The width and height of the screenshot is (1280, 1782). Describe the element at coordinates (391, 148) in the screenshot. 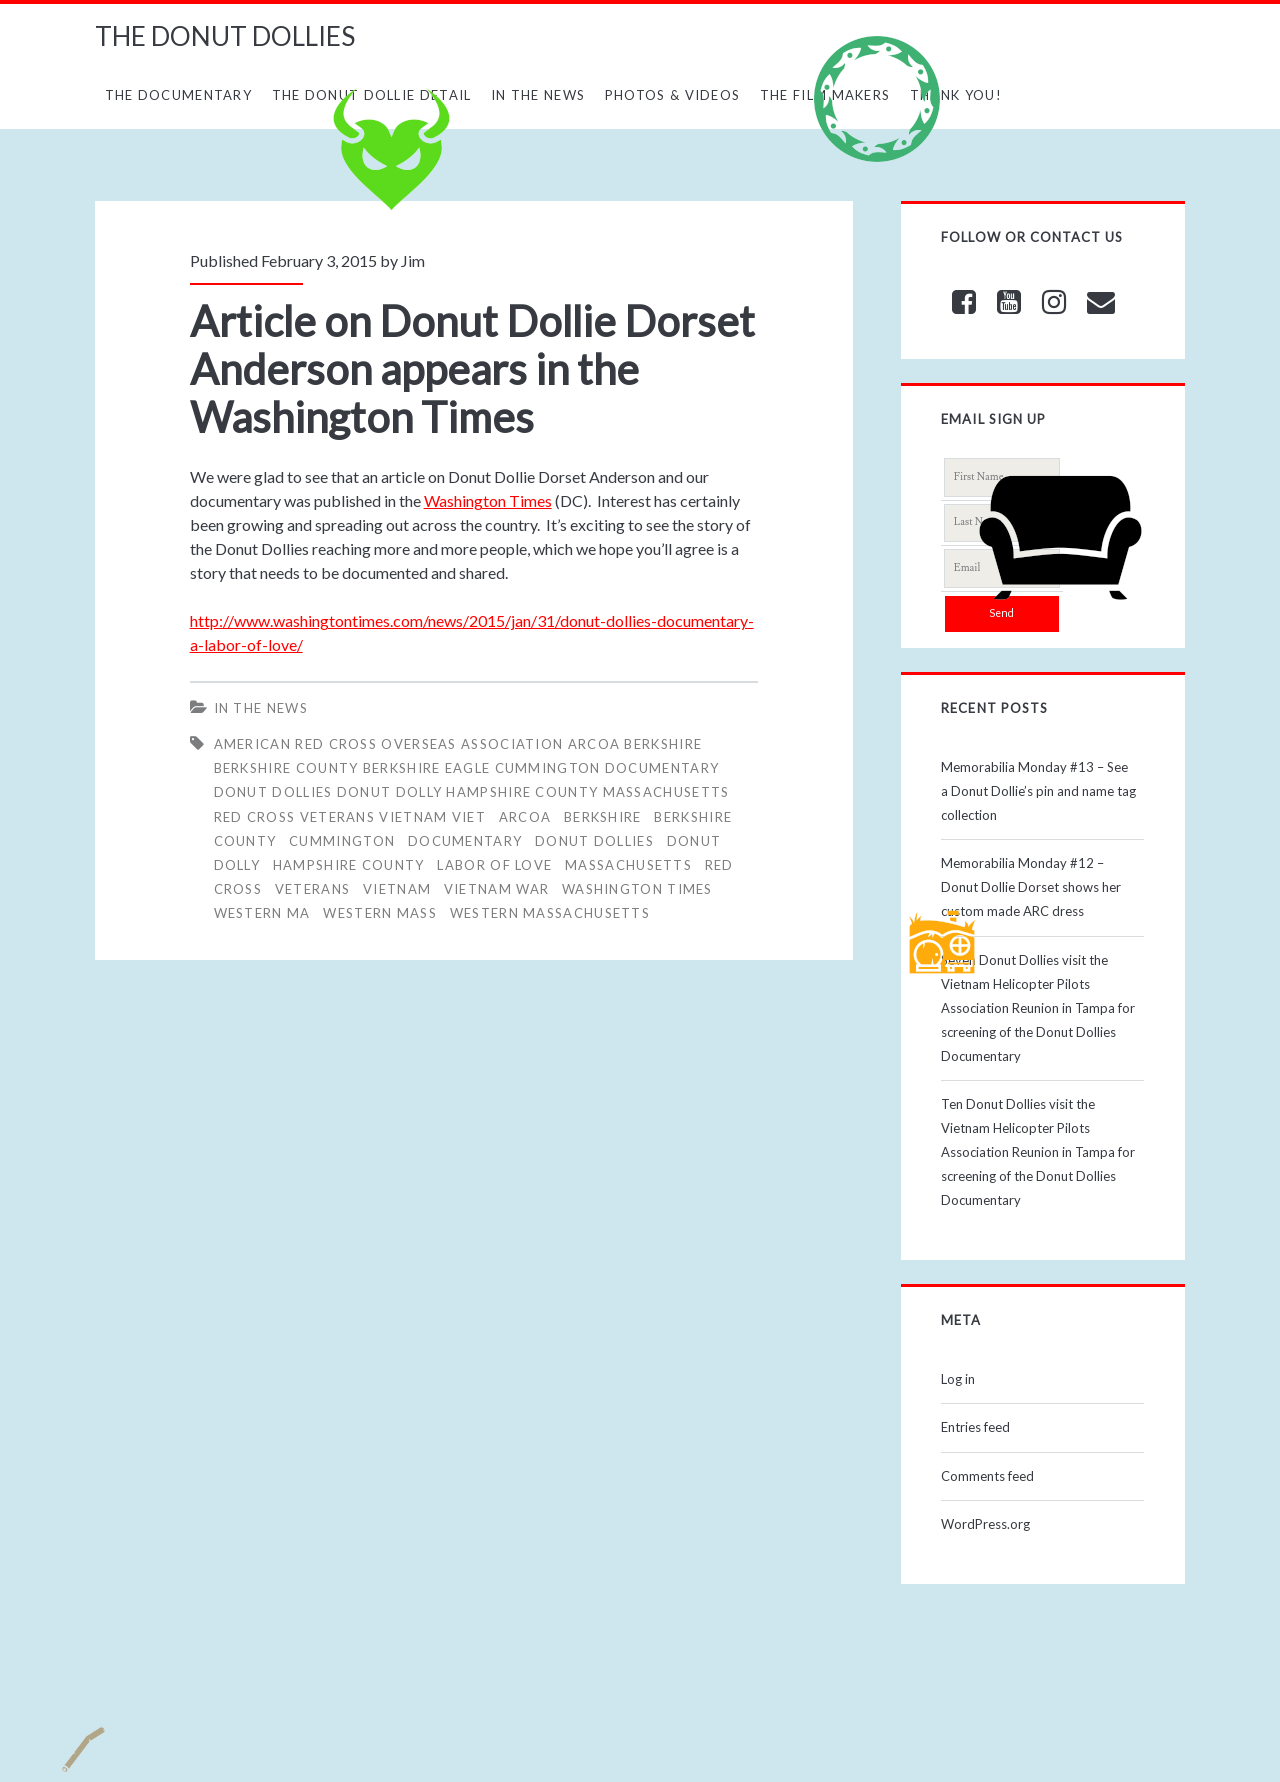

I see `indicates a villain or antagonist character with romantic themes` at that location.